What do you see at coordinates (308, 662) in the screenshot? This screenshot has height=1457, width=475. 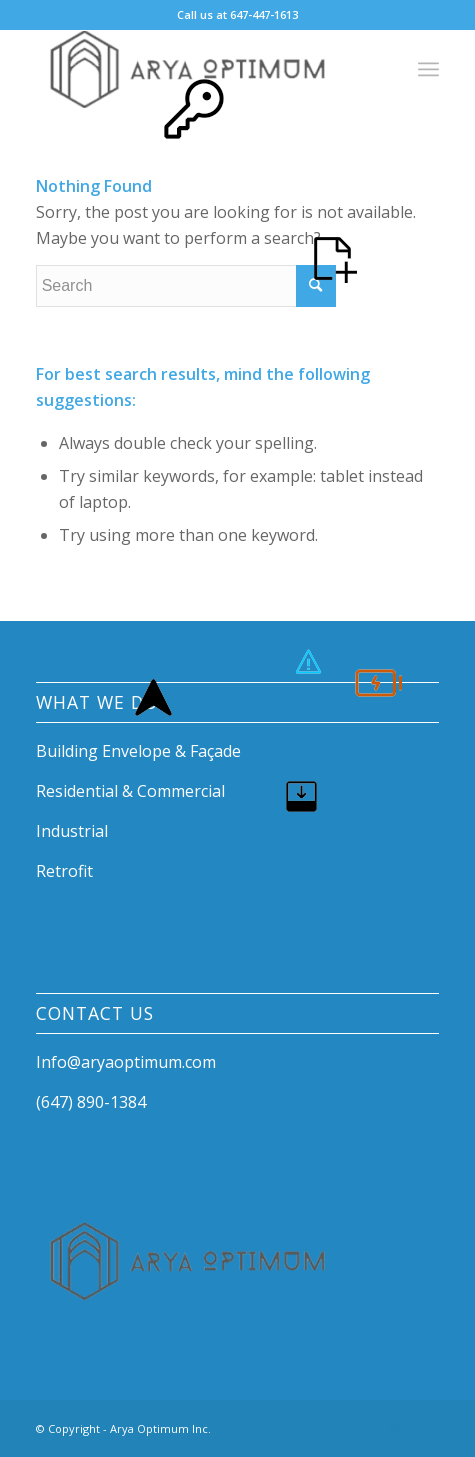 I see `indicates a warning or caution state` at bounding box center [308, 662].